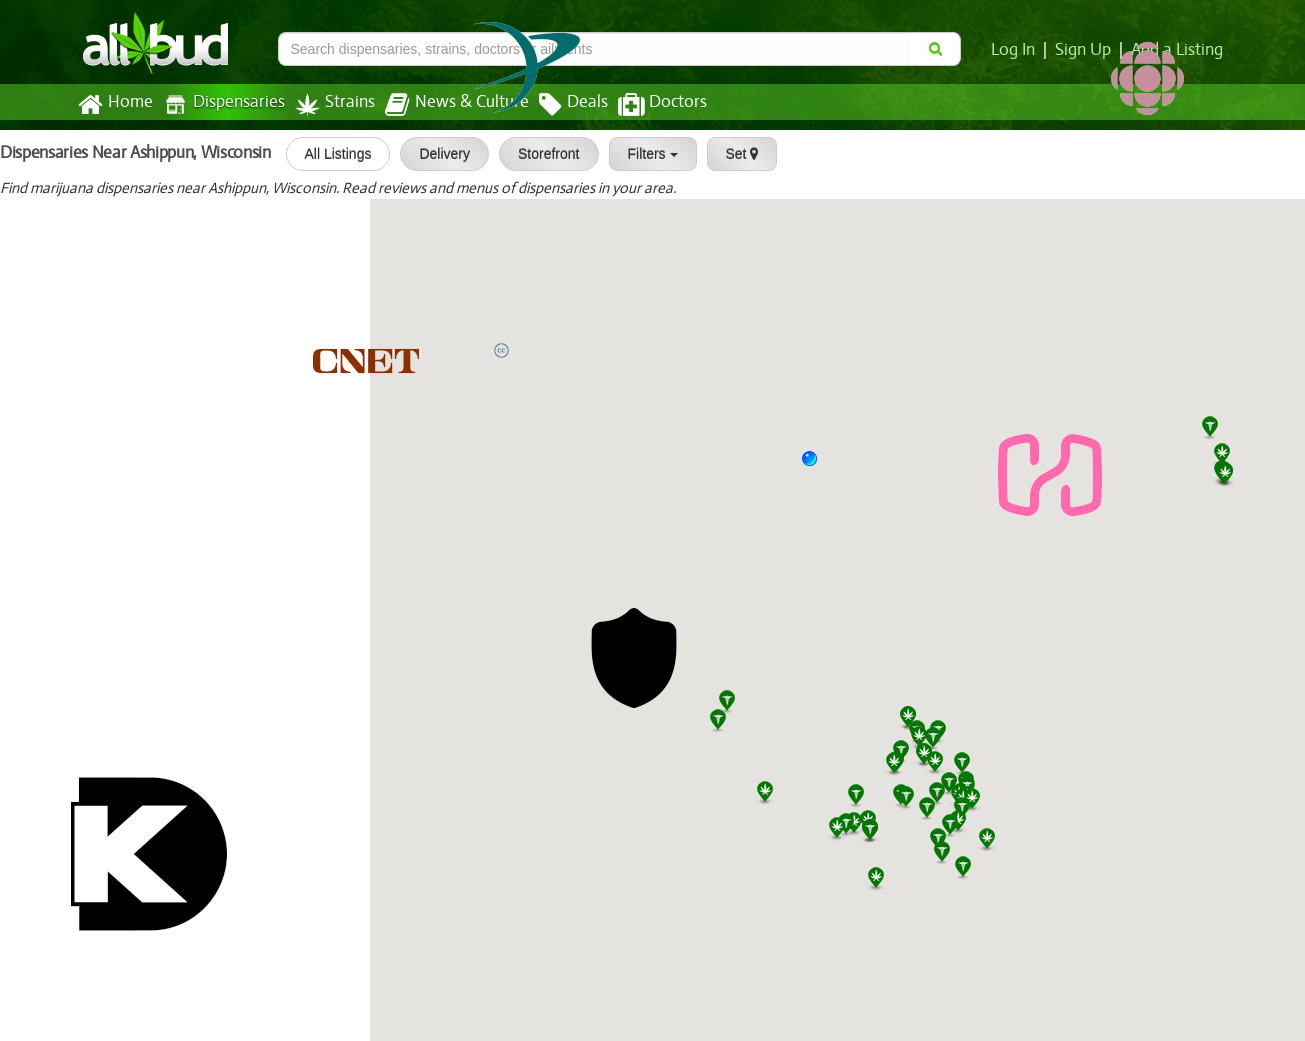 This screenshot has height=1041, width=1305. Describe the element at coordinates (634, 658) in the screenshot. I see `open NextDNS settings` at that location.